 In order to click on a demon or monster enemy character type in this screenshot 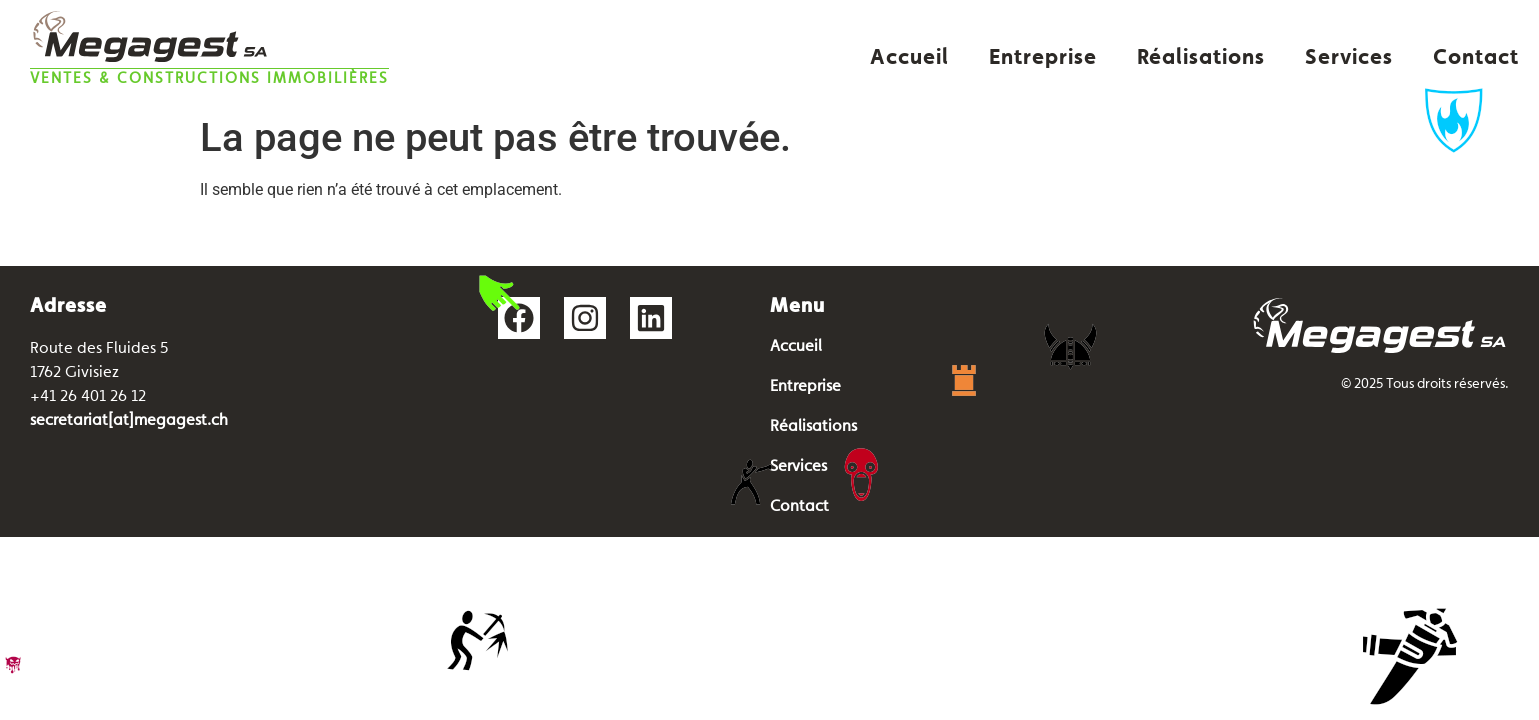, I will do `click(13, 665)`.